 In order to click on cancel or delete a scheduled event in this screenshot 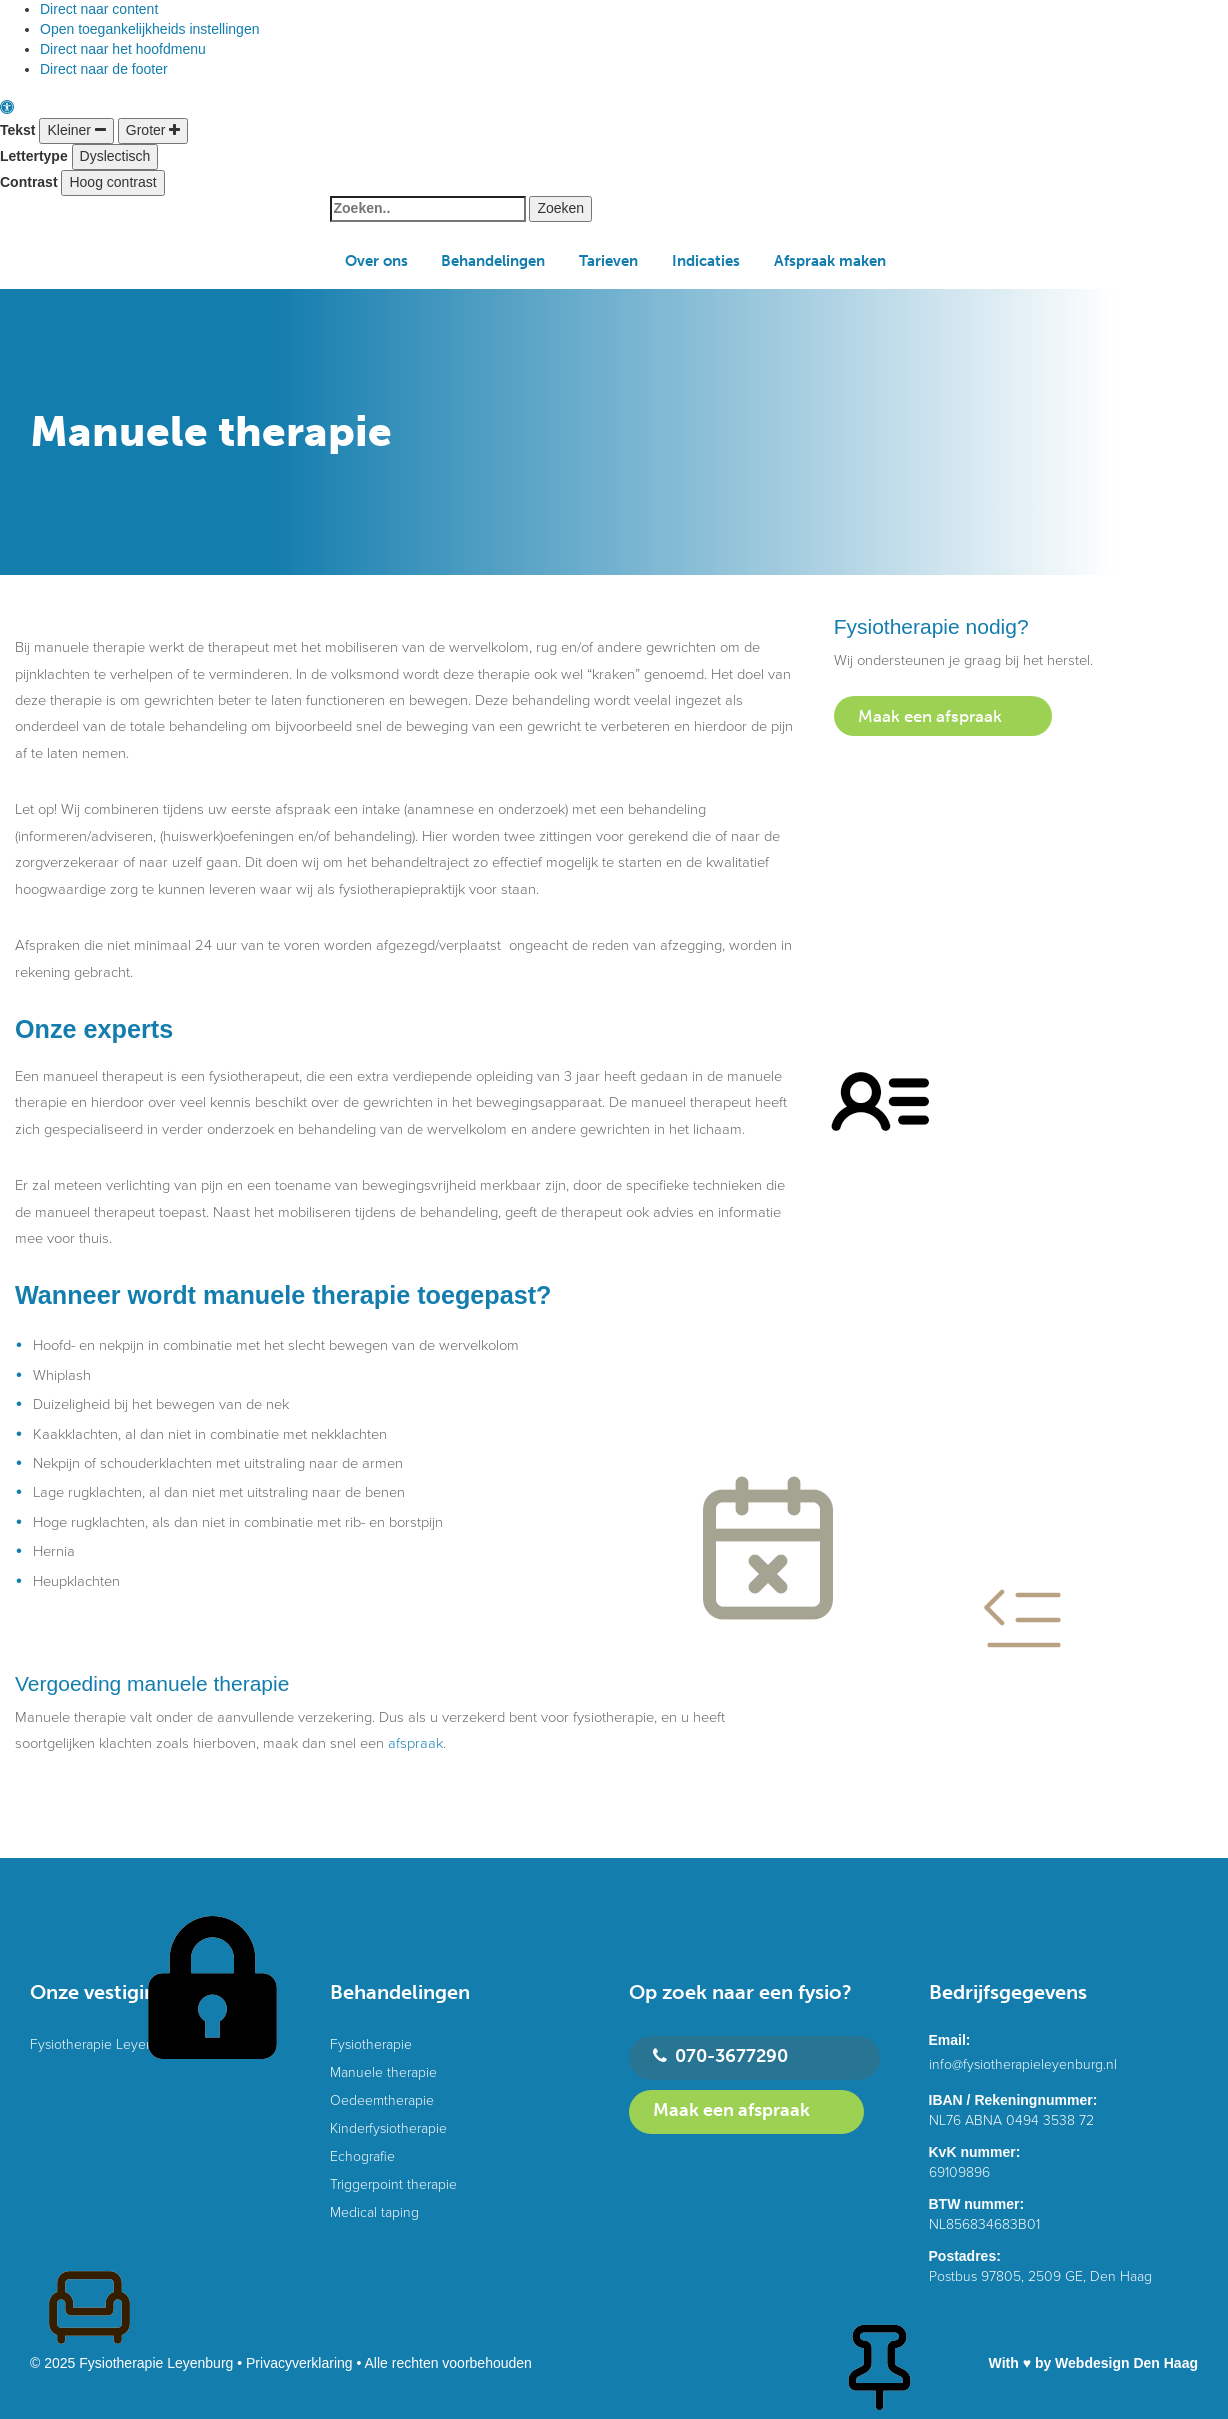, I will do `click(768, 1548)`.